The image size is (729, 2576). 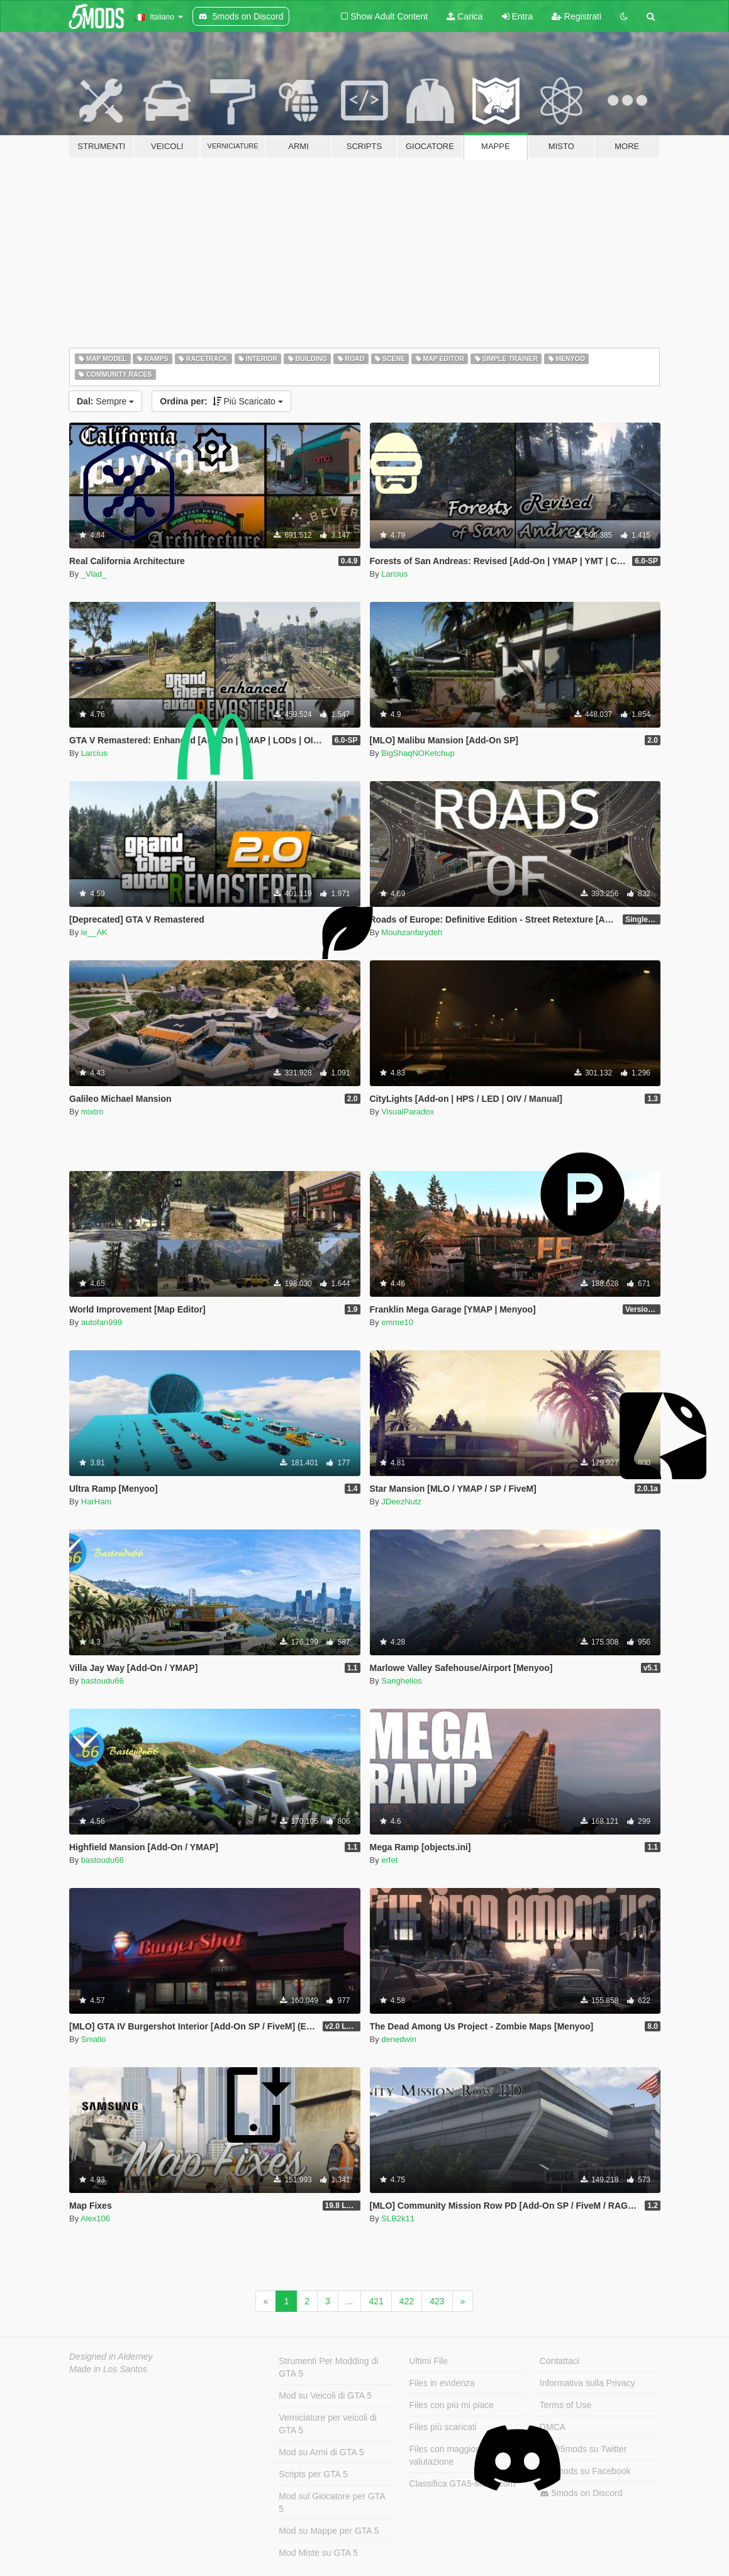 I want to click on indicates eco-friendly or sustainable option, so click(x=347, y=931).